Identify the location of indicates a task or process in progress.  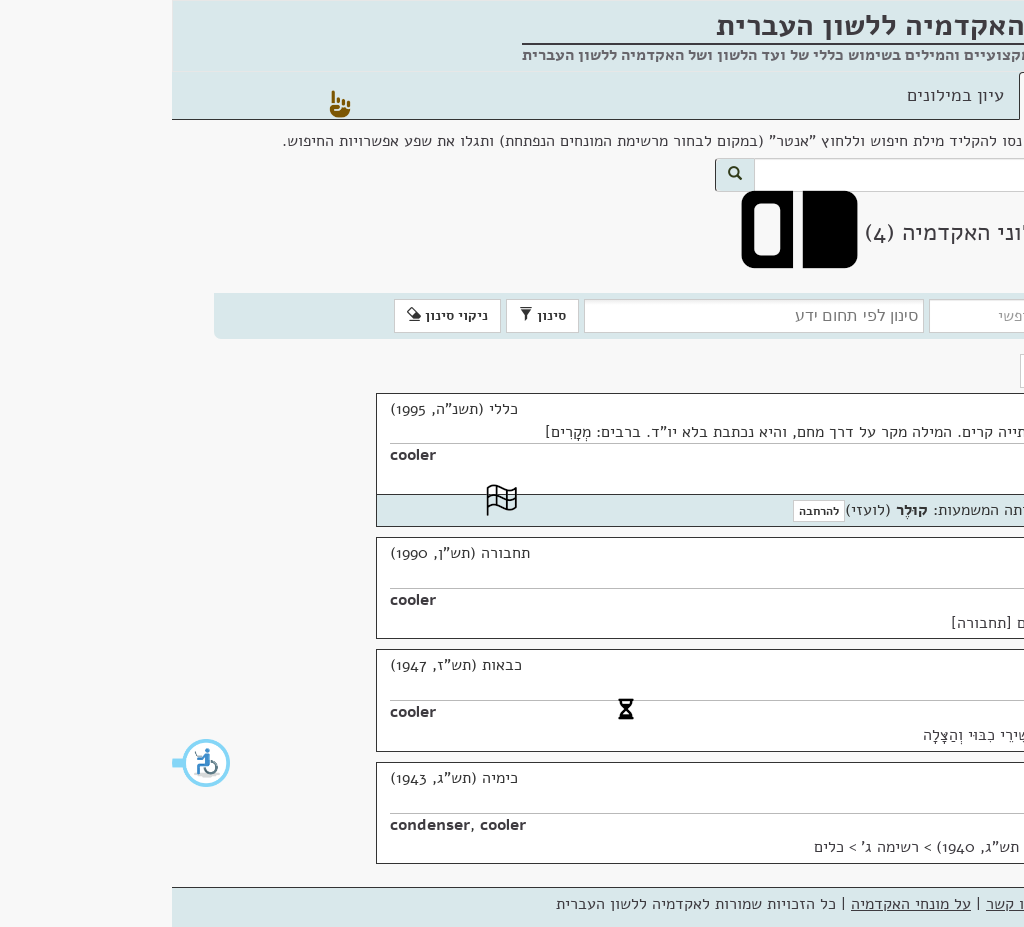
(626, 709).